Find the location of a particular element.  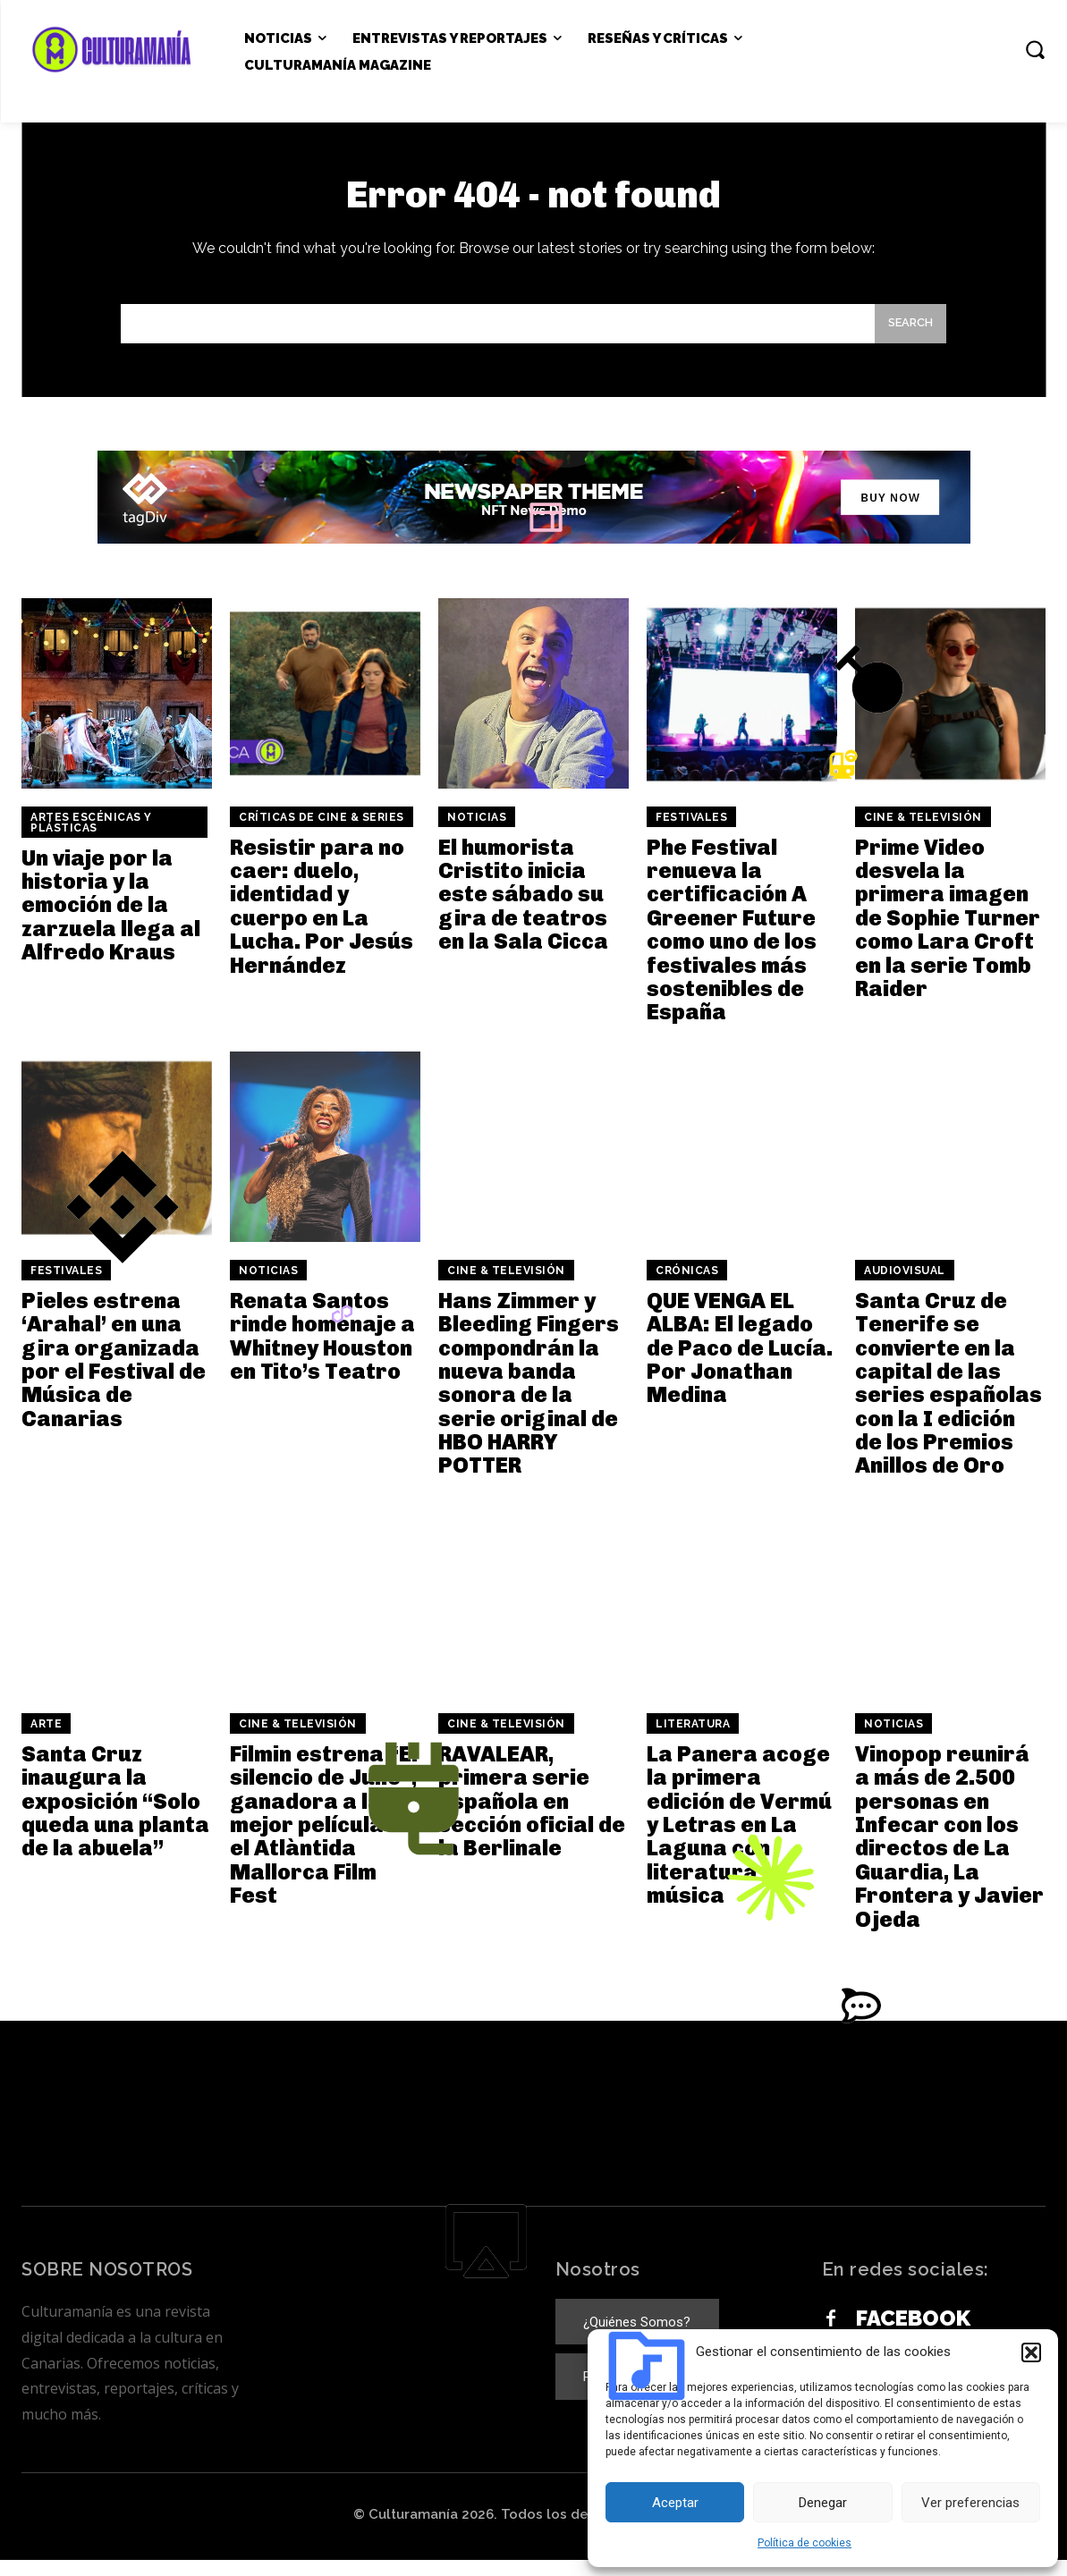

gender identity symbol for travesti is located at coordinates (872, 679).